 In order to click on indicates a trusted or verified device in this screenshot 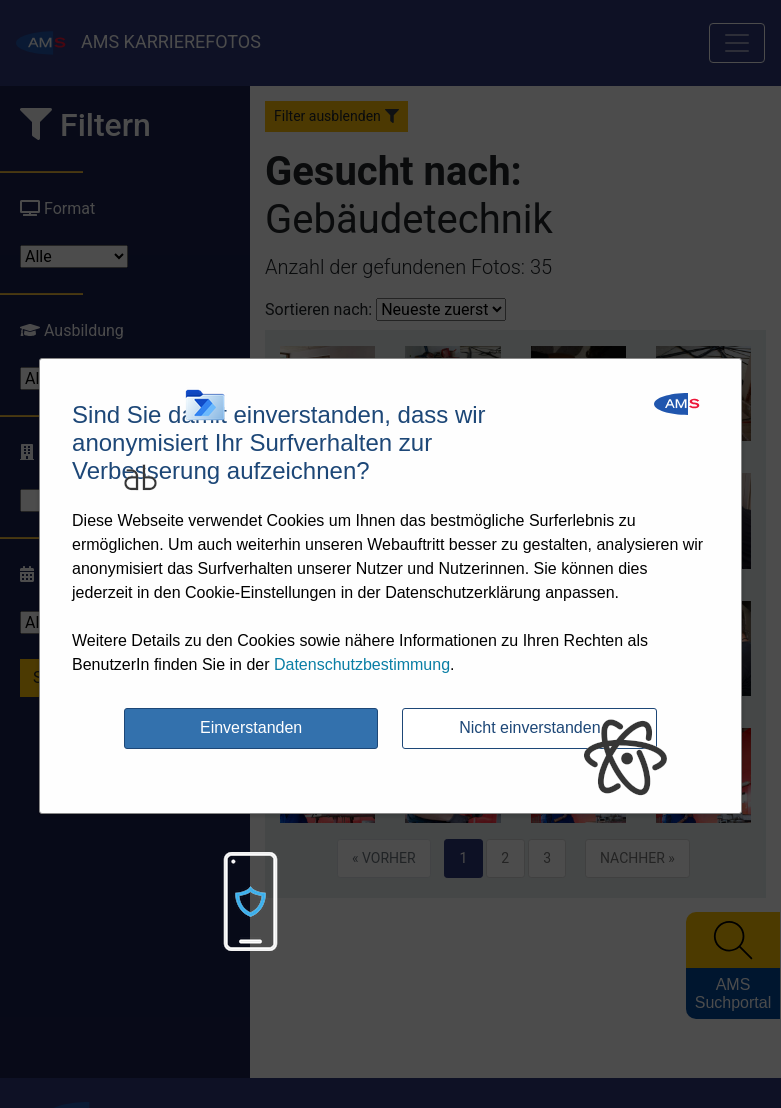, I will do `click(250, 901)`.